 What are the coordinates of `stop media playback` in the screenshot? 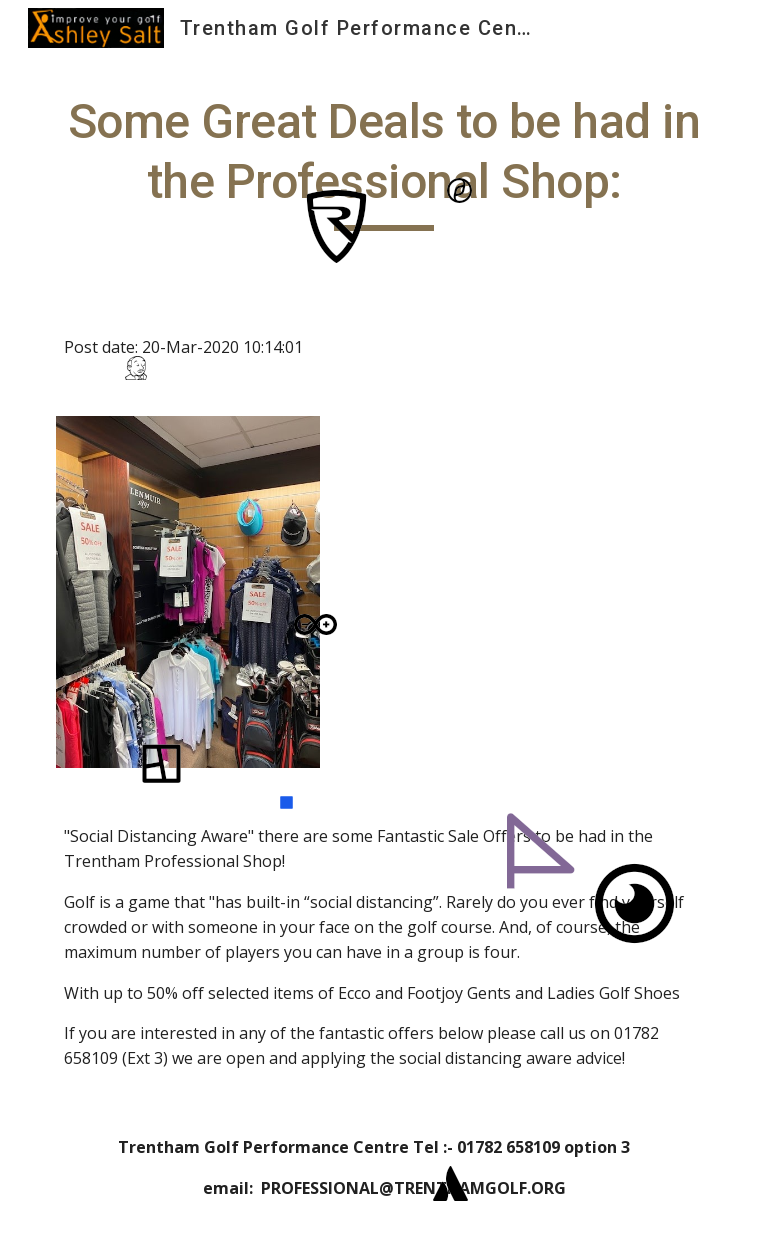 It's located at (286, 802).